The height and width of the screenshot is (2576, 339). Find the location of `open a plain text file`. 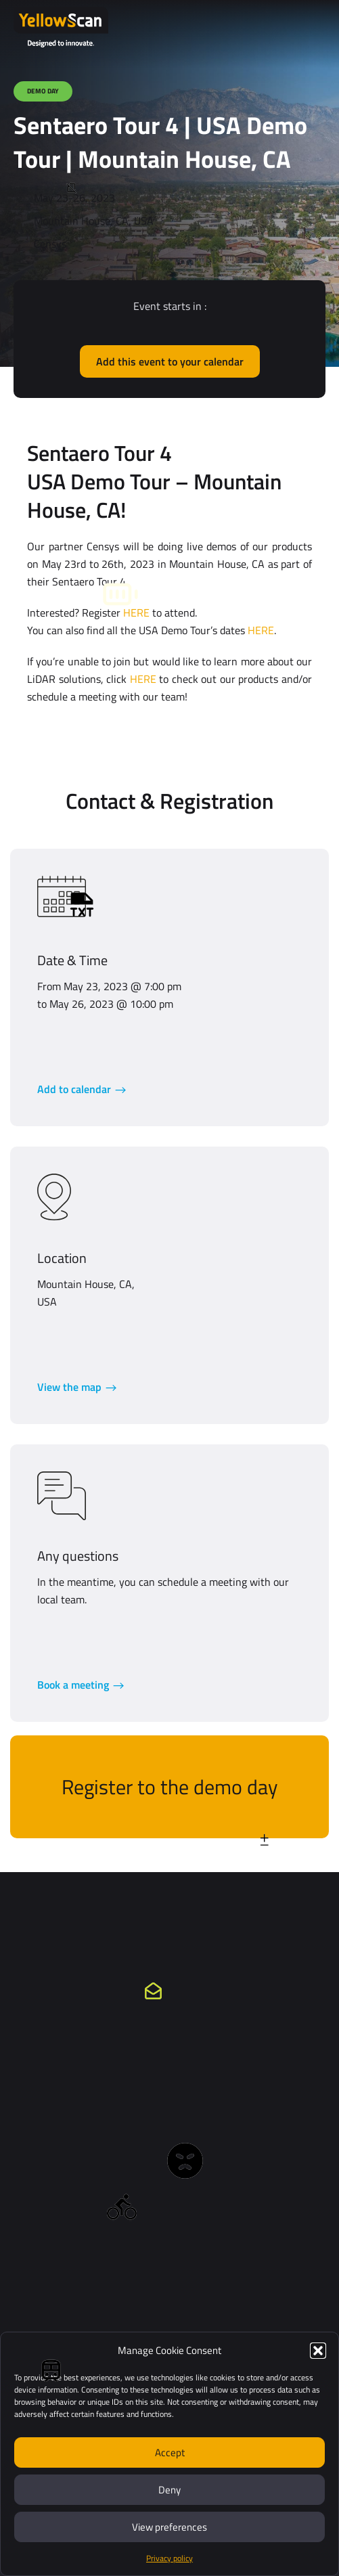

open a plain text file is located at coordinates (82, 906).